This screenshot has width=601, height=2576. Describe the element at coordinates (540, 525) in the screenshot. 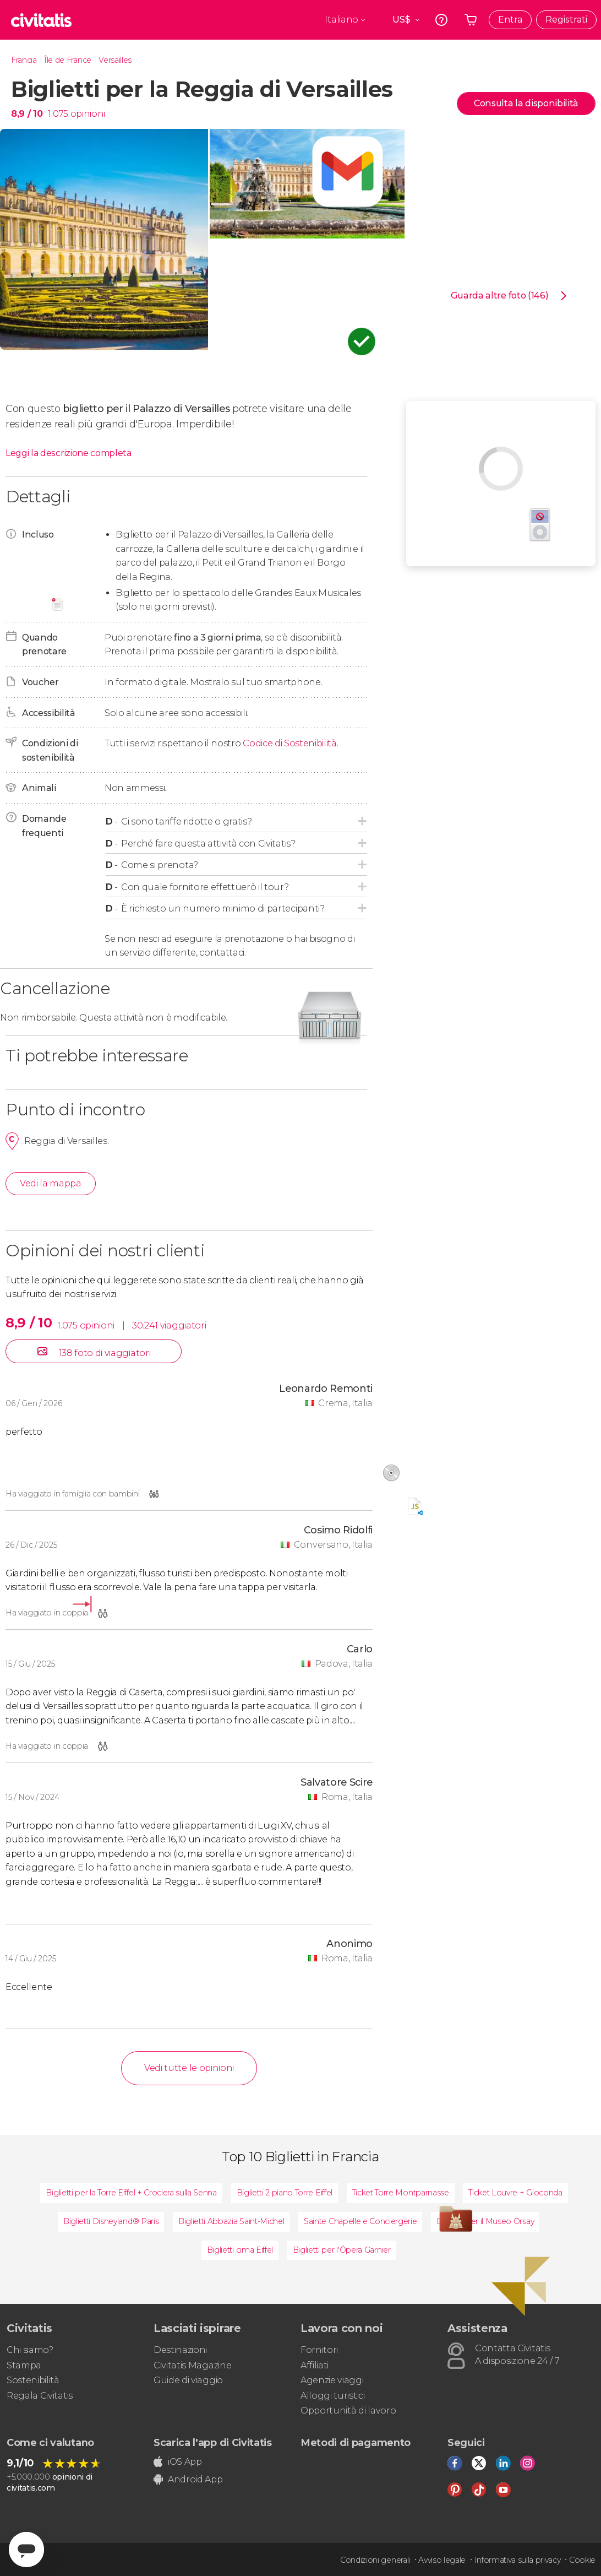

I see `iPod device is unavailable or cannot be connected` at that location.